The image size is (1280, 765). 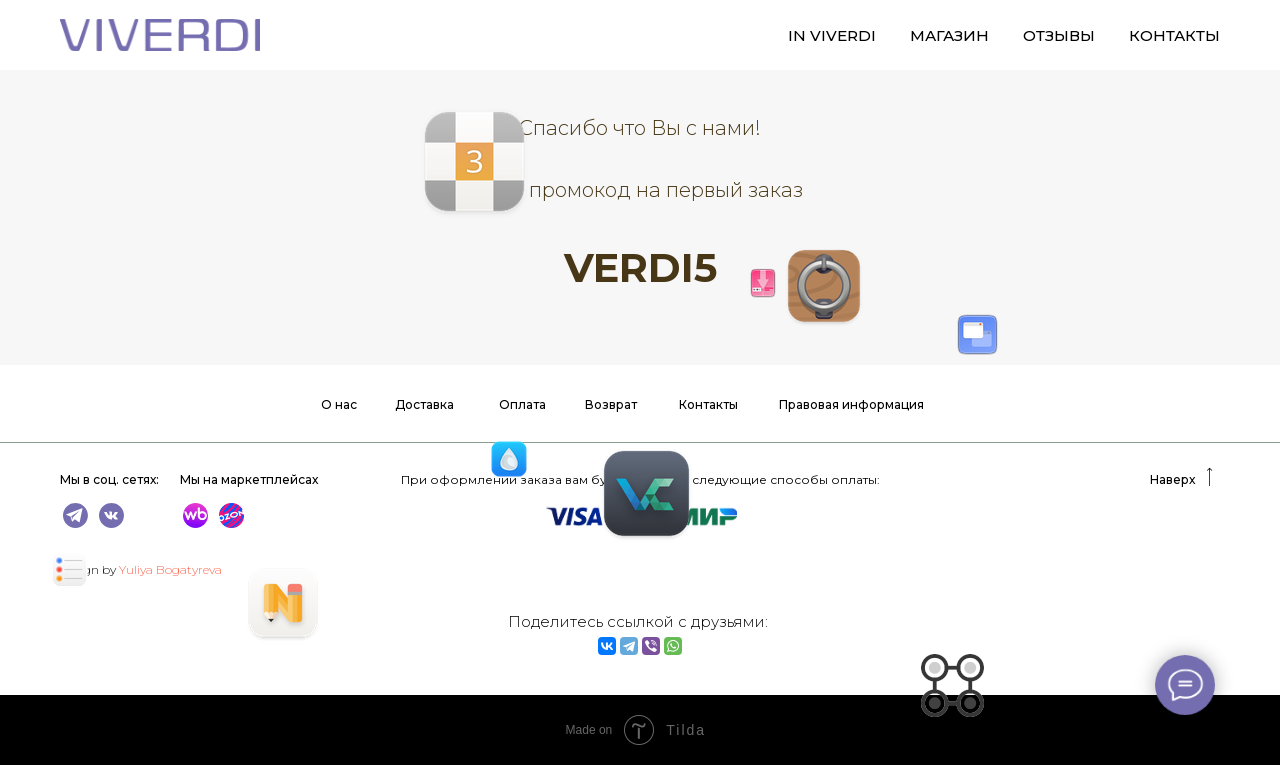 I want to click on configure hot corners behavior, so click(x=952, y=685).